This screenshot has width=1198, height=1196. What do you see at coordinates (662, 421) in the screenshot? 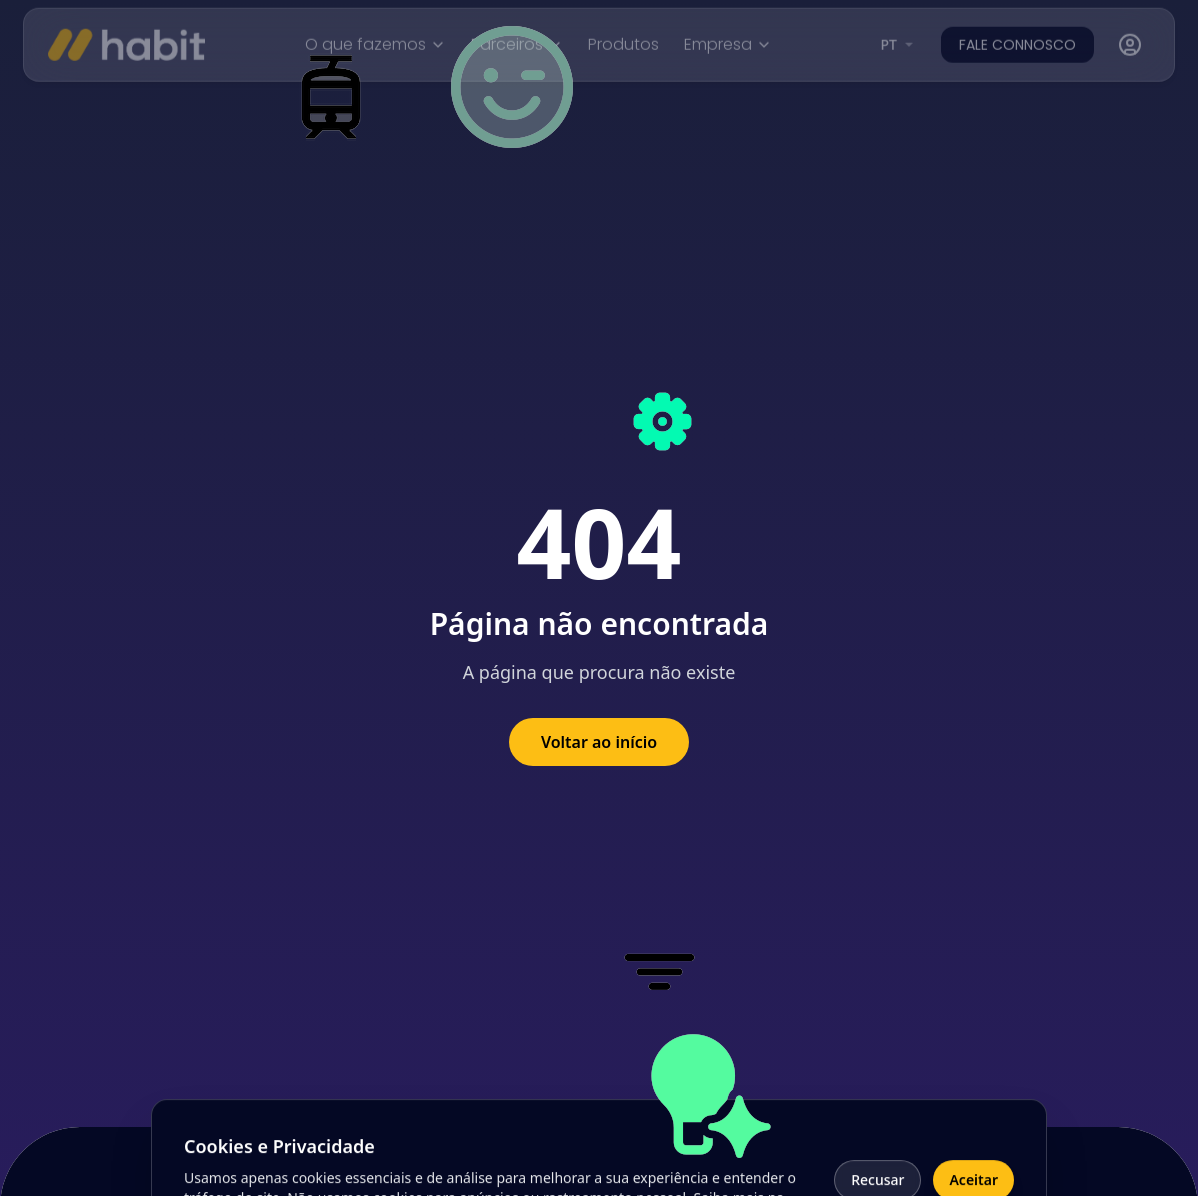
I see `access app settings` at bounding box center [662, 421].